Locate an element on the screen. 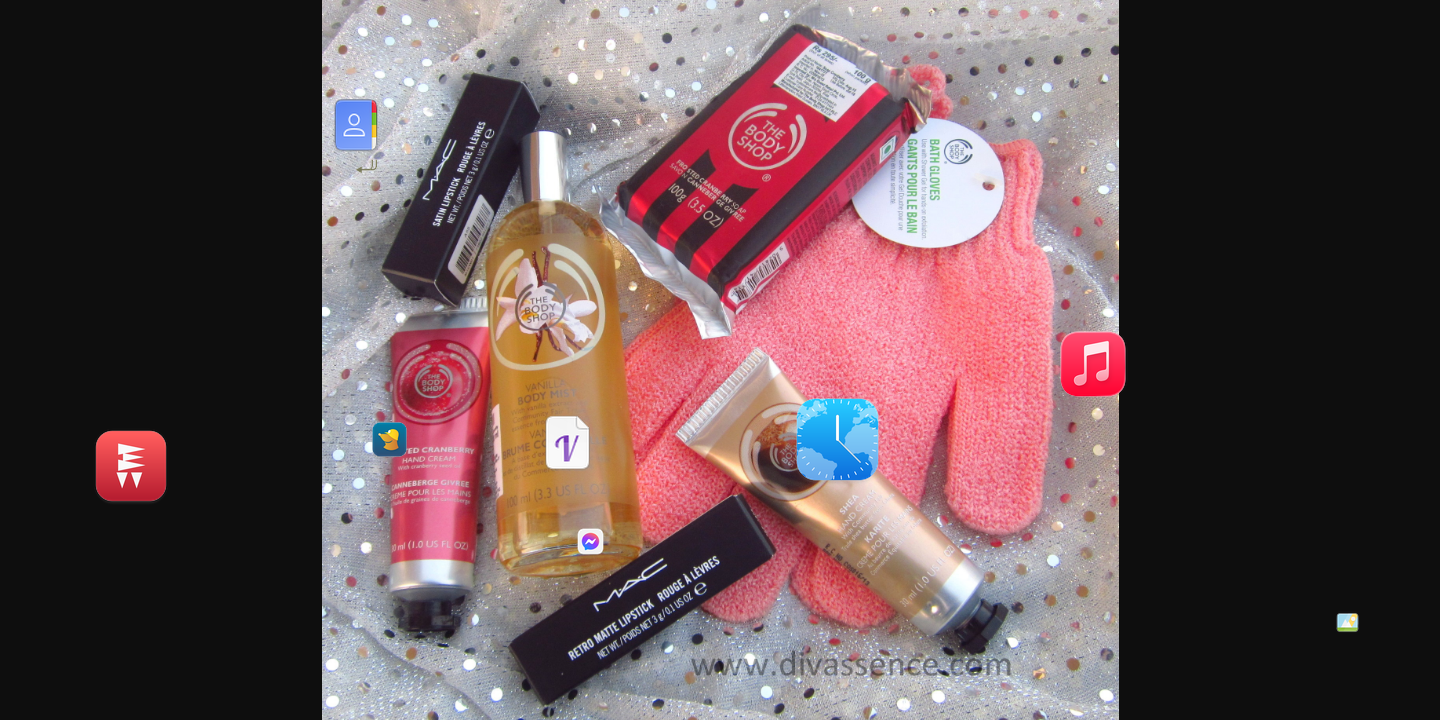  open Mullvad VPN app is located at coordinates (389, 439).